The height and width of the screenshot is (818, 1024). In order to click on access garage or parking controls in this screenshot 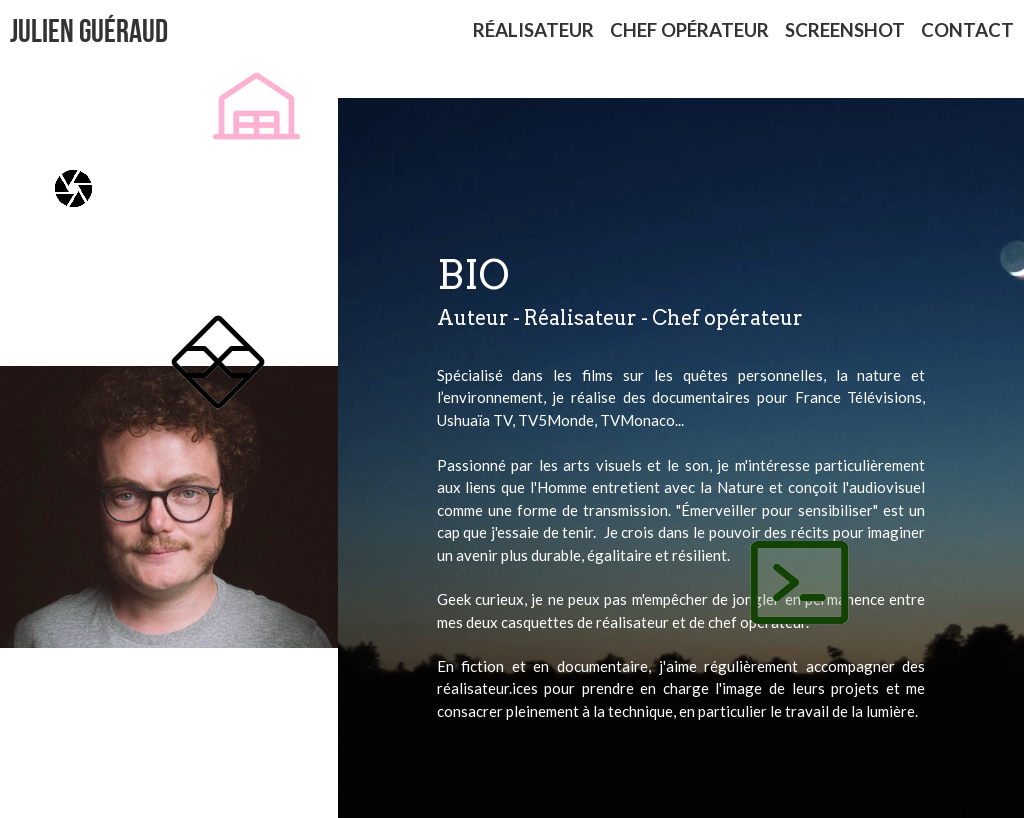, I will do `click(256, 110)`.